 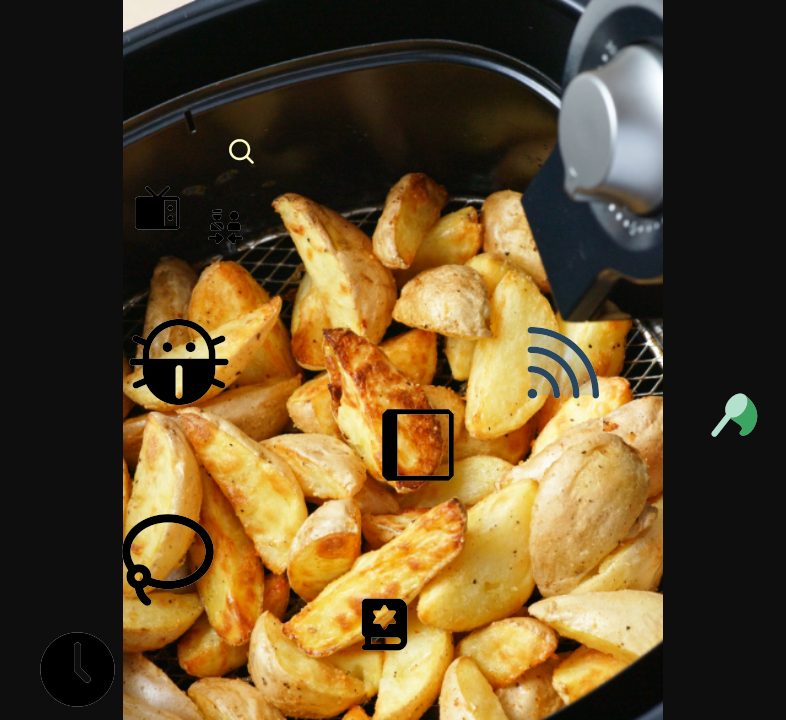 I want to click on discord bug hunter badge indicating a user who finds and reports bugs, so click(x=734, y=415).